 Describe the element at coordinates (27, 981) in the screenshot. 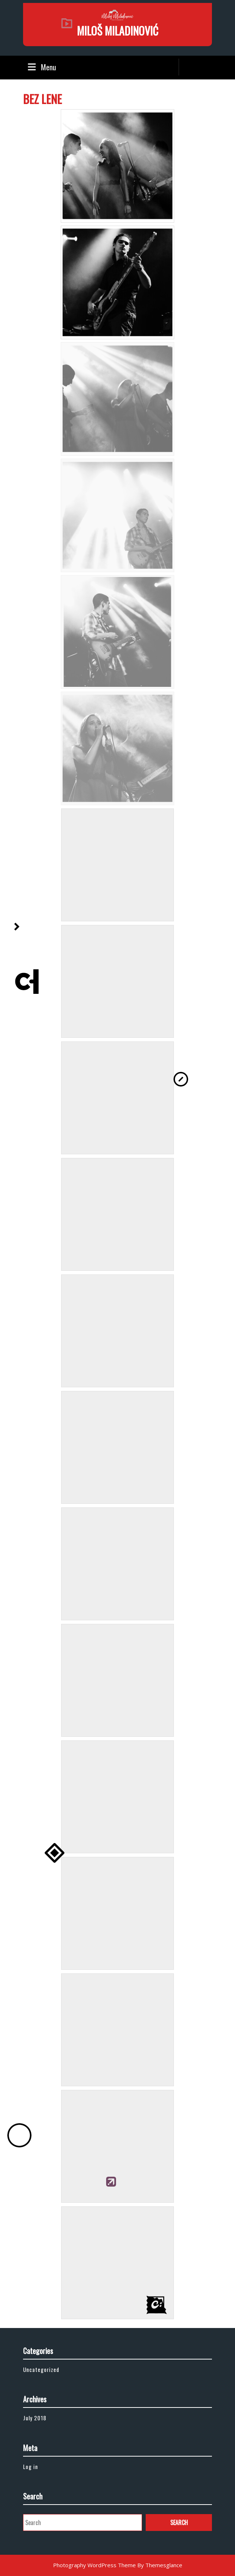

I see `castorama home improvement store logo` at that location.